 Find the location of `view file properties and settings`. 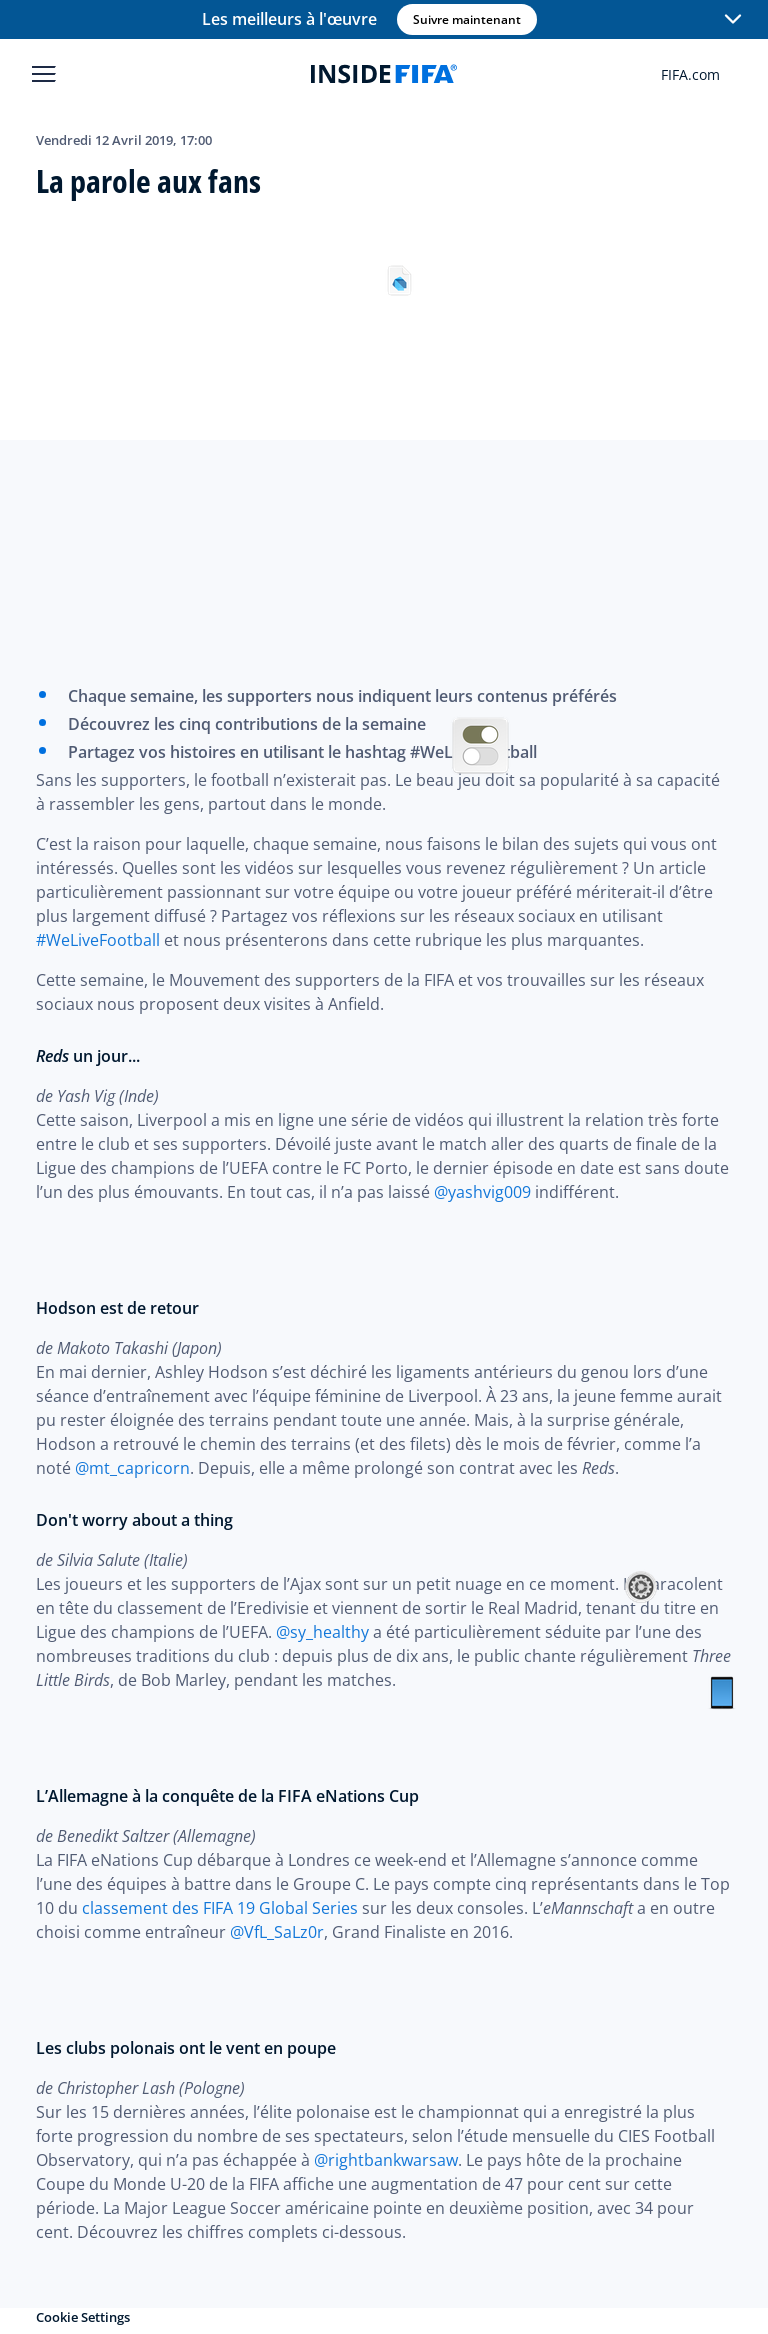

view file properties and settings is located at coordinates (641, 1587).